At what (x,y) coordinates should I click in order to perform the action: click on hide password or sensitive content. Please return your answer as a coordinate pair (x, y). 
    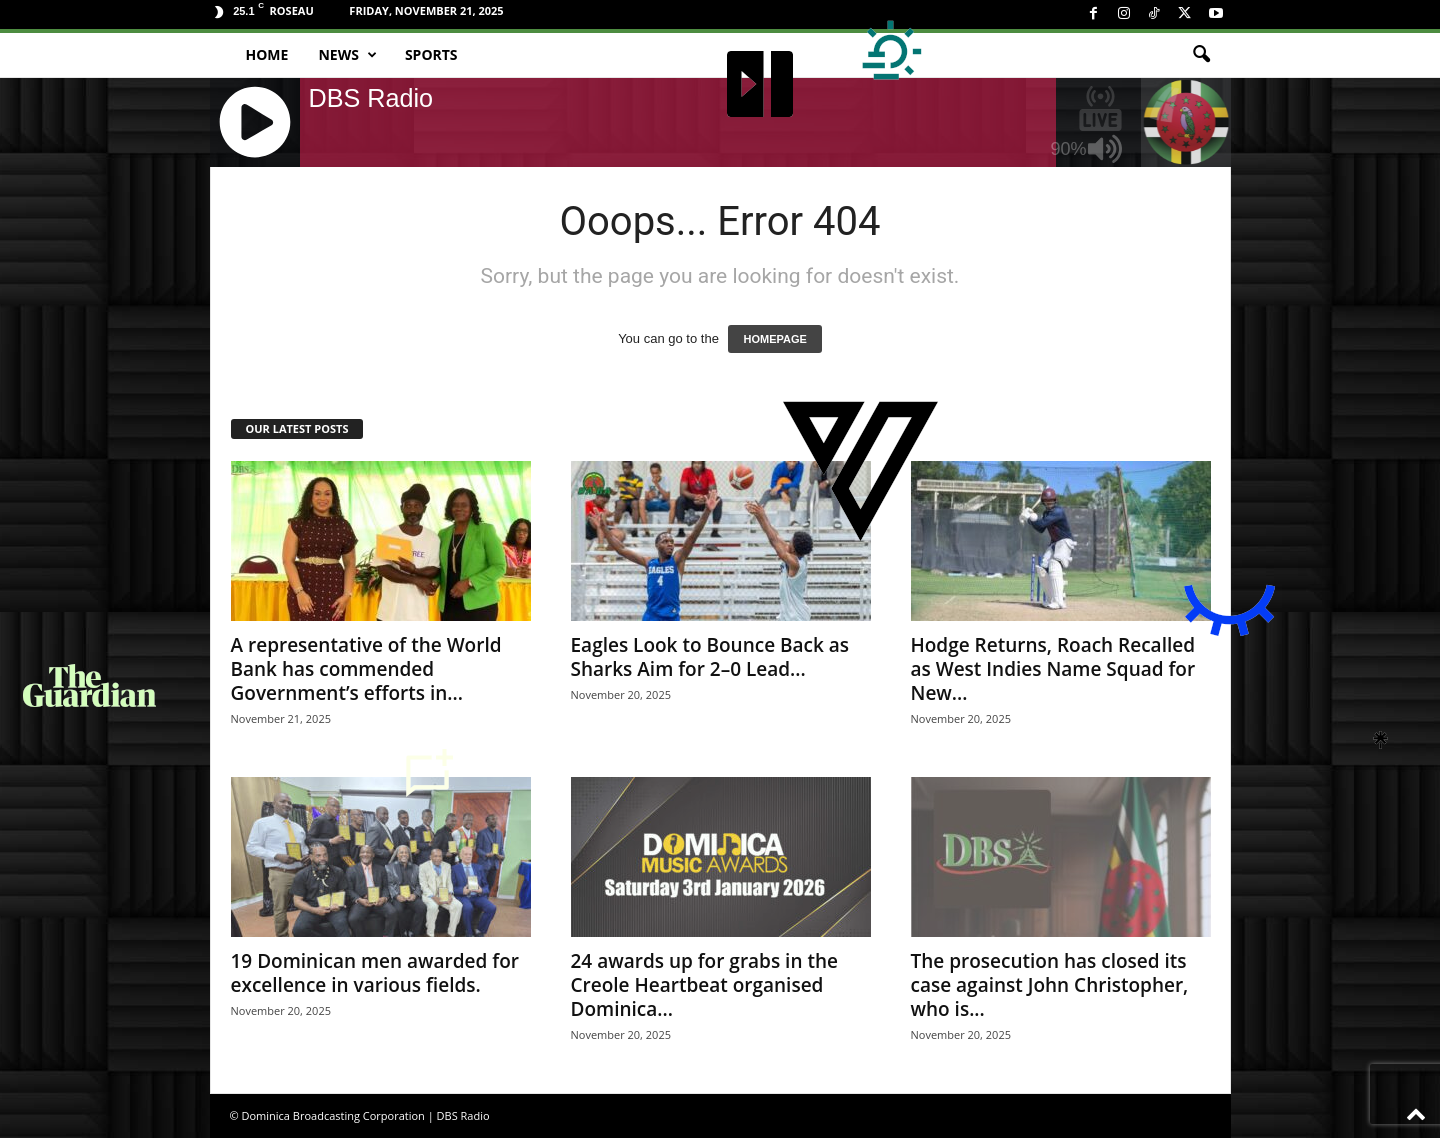
    Looking at the image, I should click on (1229, 607).